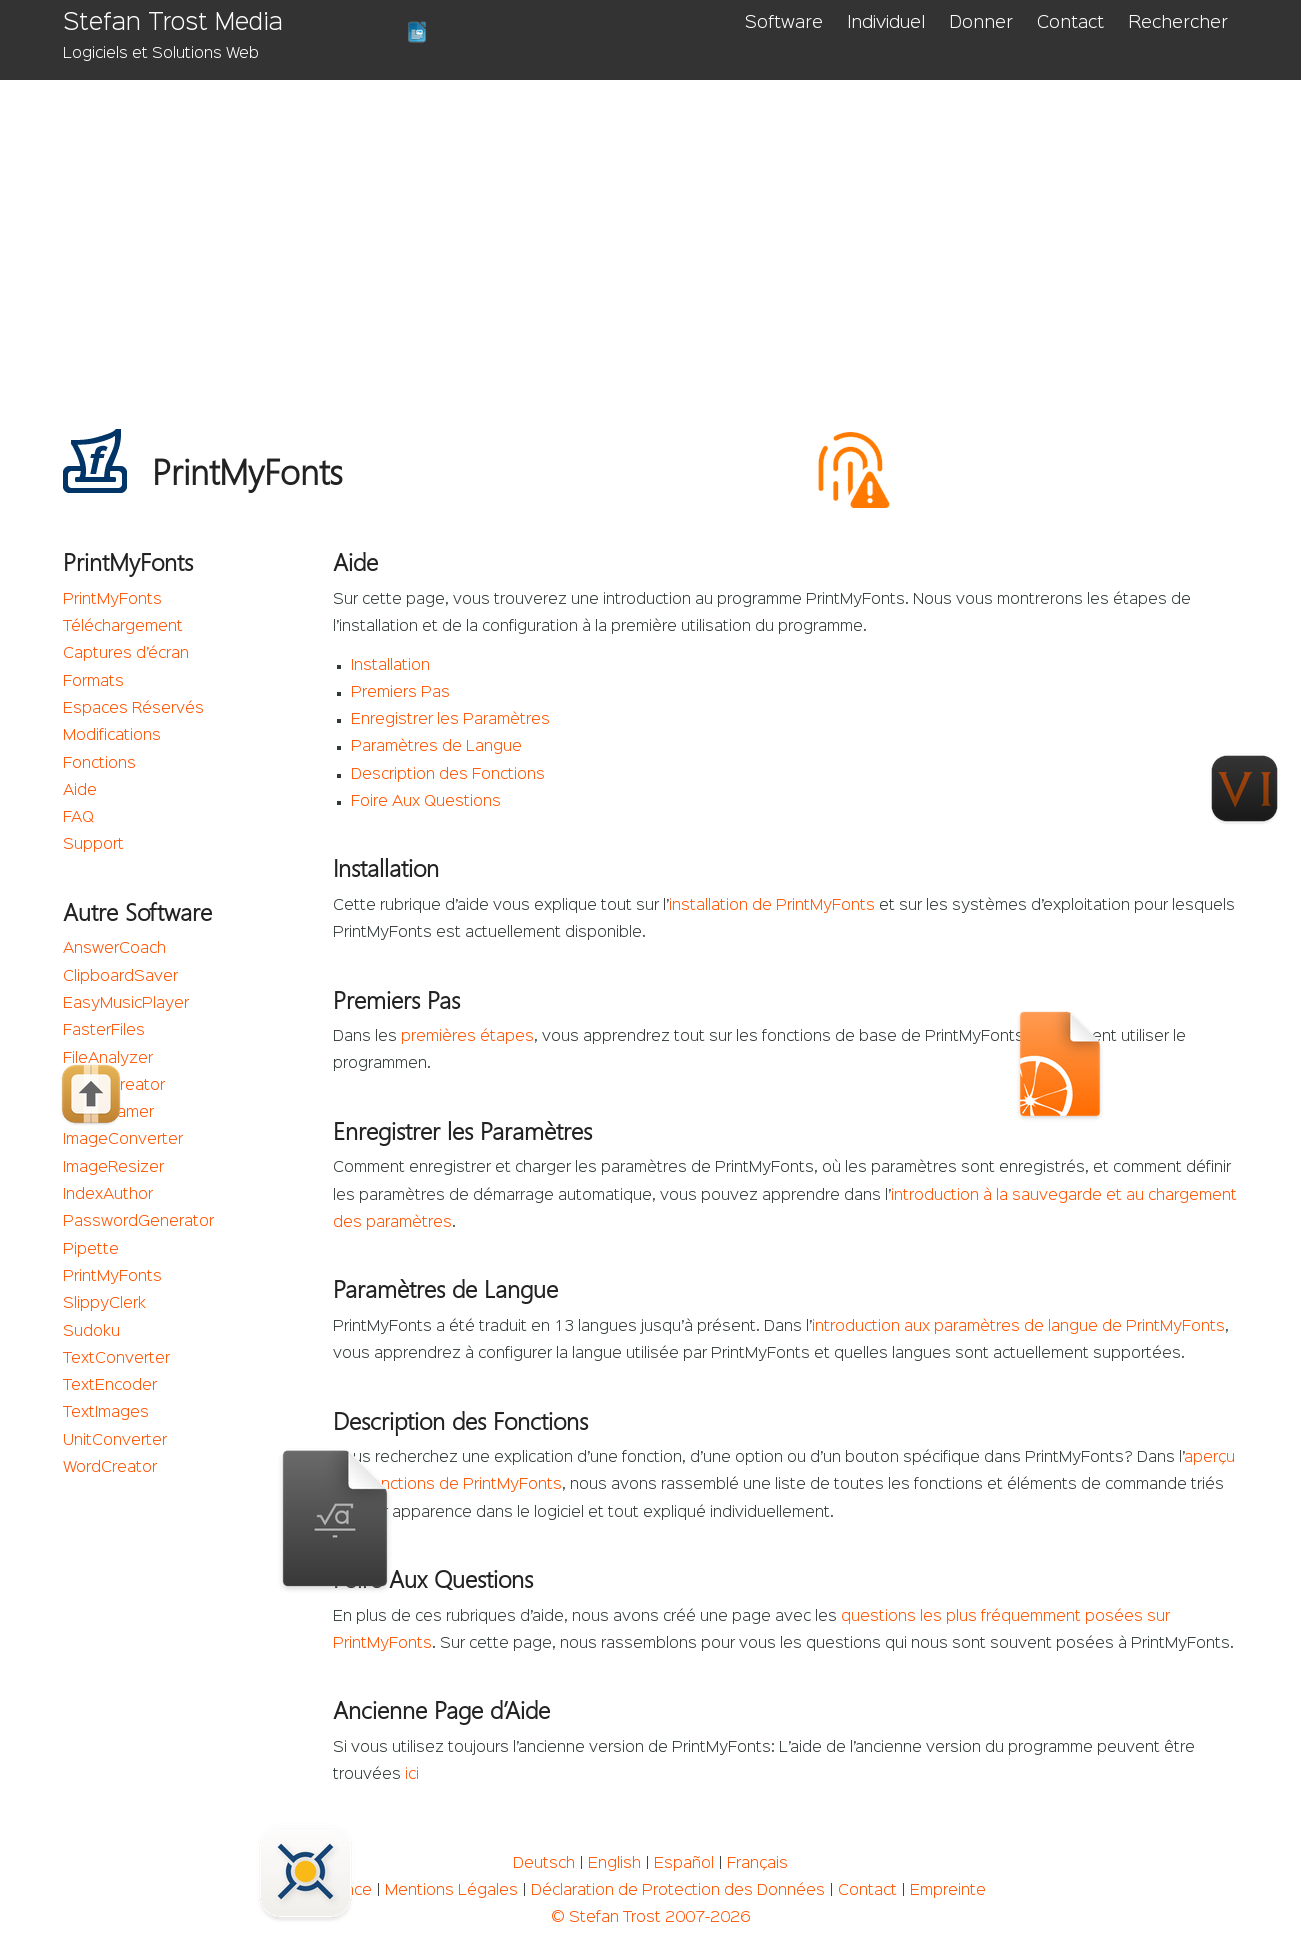 Image resolution: width=1301 pixels, height=1953 pixels. Describe the element at coordinates (417, 32) in the screenshot. I see `open LibreOffice Writer application` at that location.